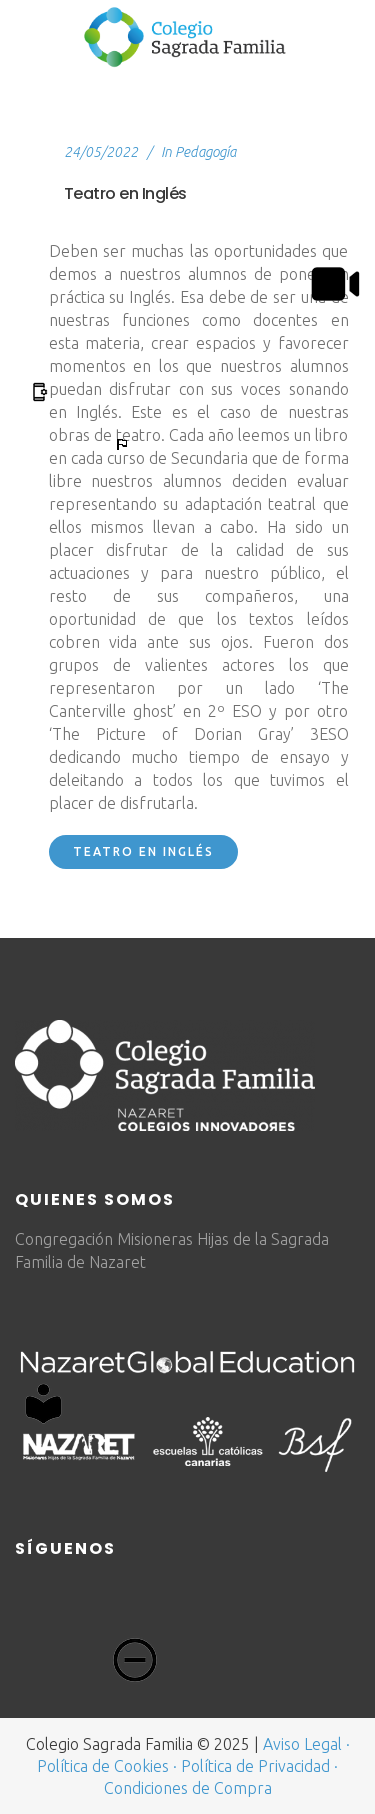 The height and width of the screenshot is (1814, 375). What do you see at coordinates (334, 284) in the screenshot?
I see `start a video call` at bounding box center [334, 284].